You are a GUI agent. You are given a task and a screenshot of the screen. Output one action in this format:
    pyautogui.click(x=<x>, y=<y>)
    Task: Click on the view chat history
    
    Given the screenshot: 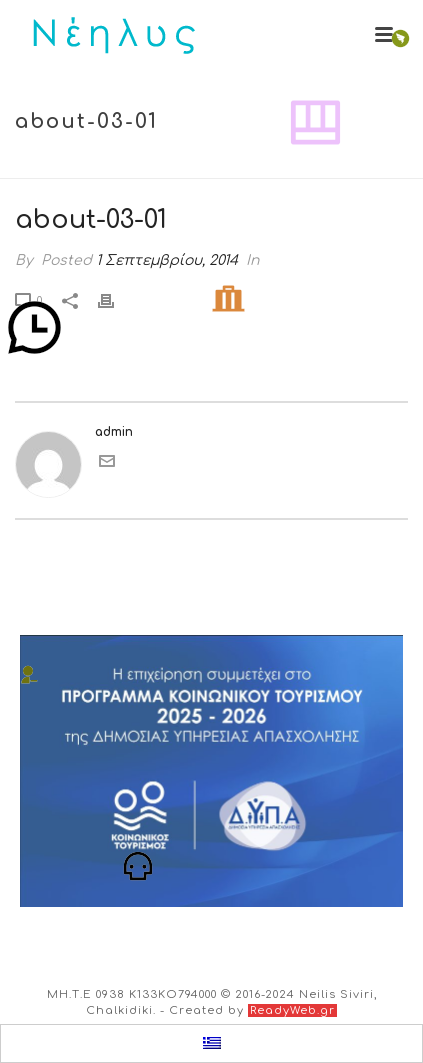 What is the action you would take?
    pyautogui.click(x=34, y=327)
    